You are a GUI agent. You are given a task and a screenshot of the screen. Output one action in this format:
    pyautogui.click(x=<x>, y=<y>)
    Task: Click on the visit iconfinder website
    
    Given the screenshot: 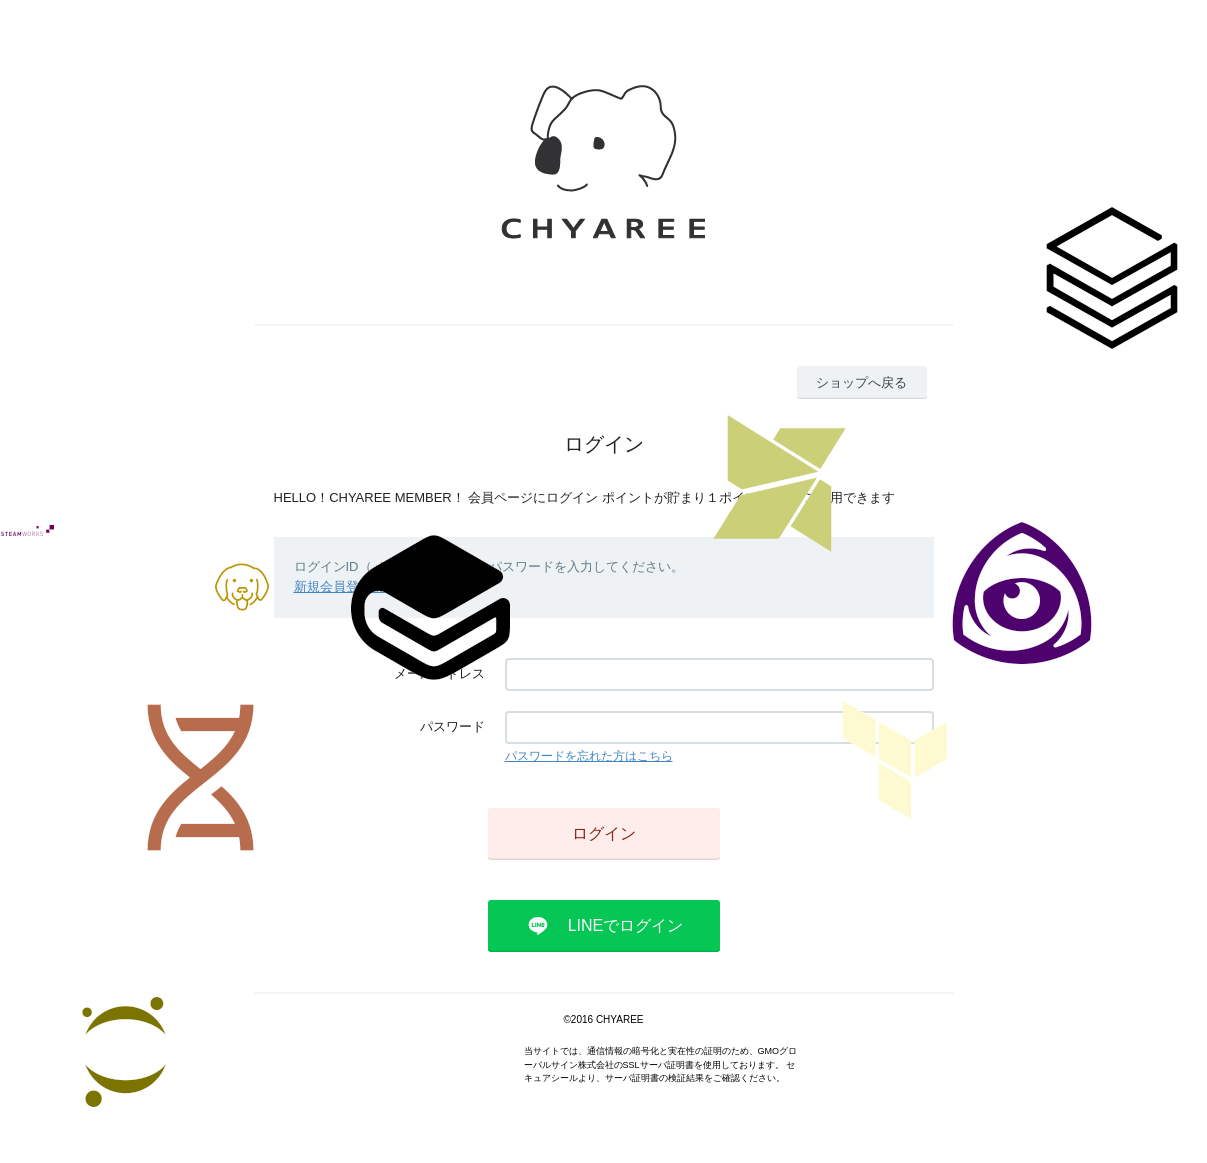 What is the action you would take?
    pyautogui.click(x=1022, y=593)
    